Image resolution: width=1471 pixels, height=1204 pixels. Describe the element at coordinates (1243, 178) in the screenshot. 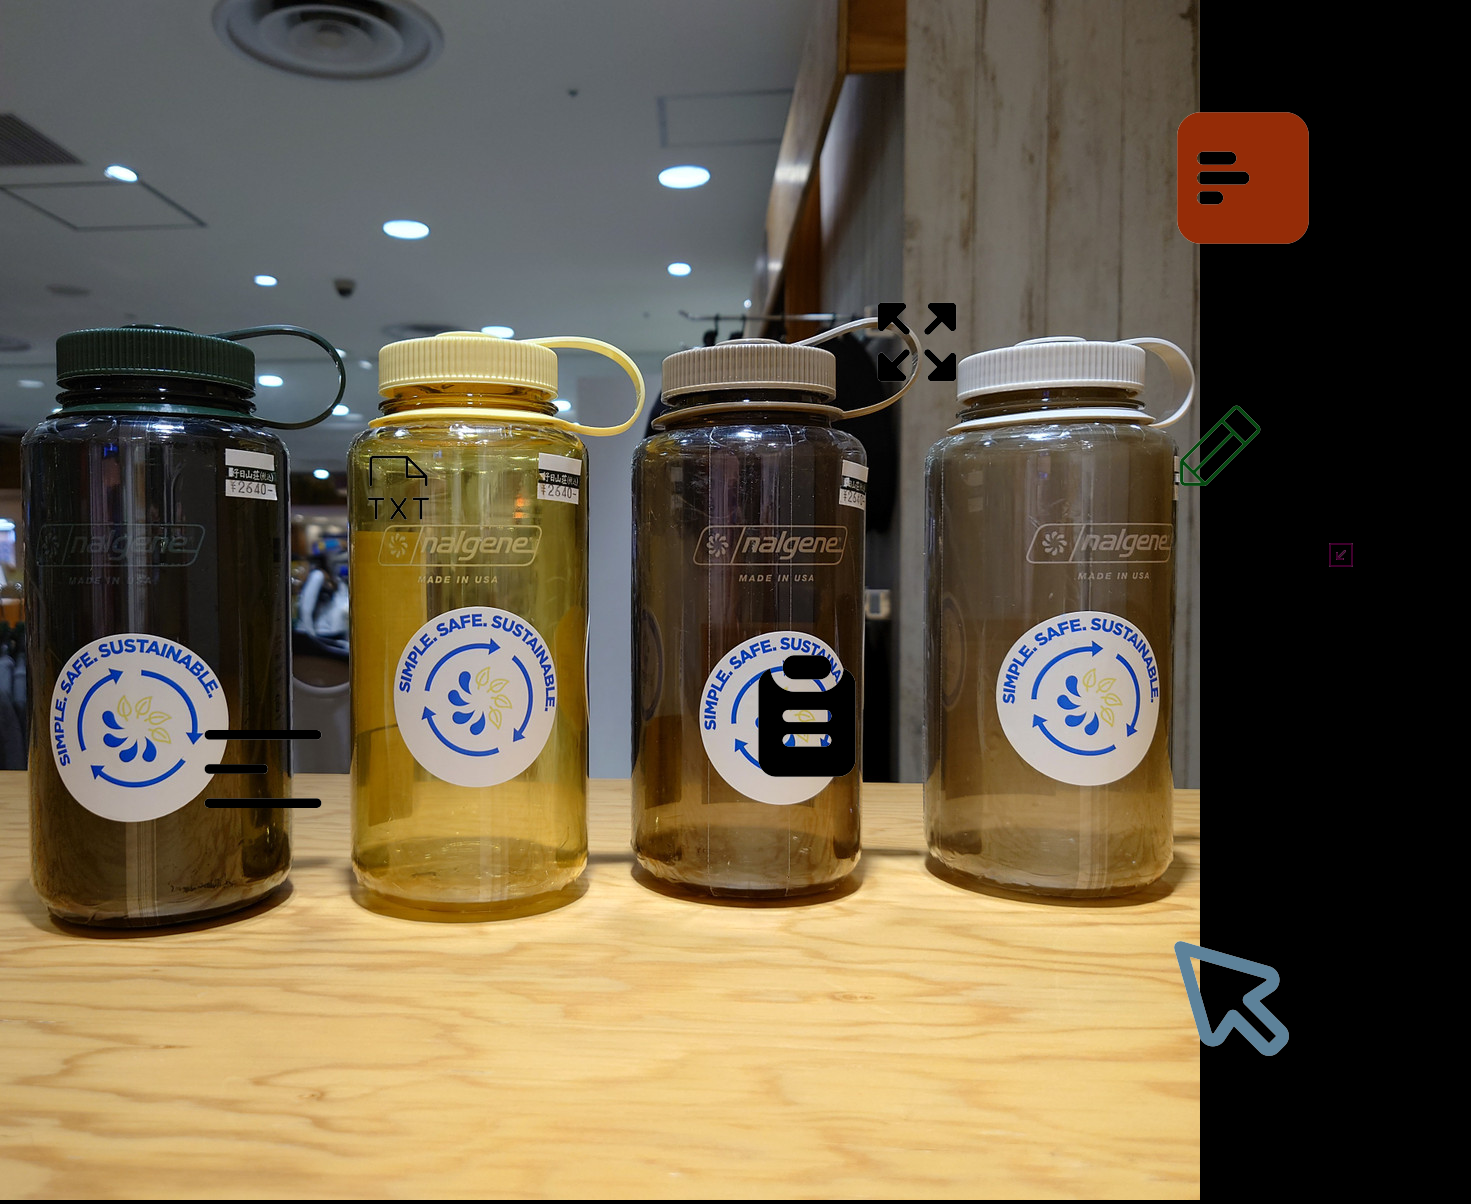

I see `align content to the left, vertically centered` at that location.